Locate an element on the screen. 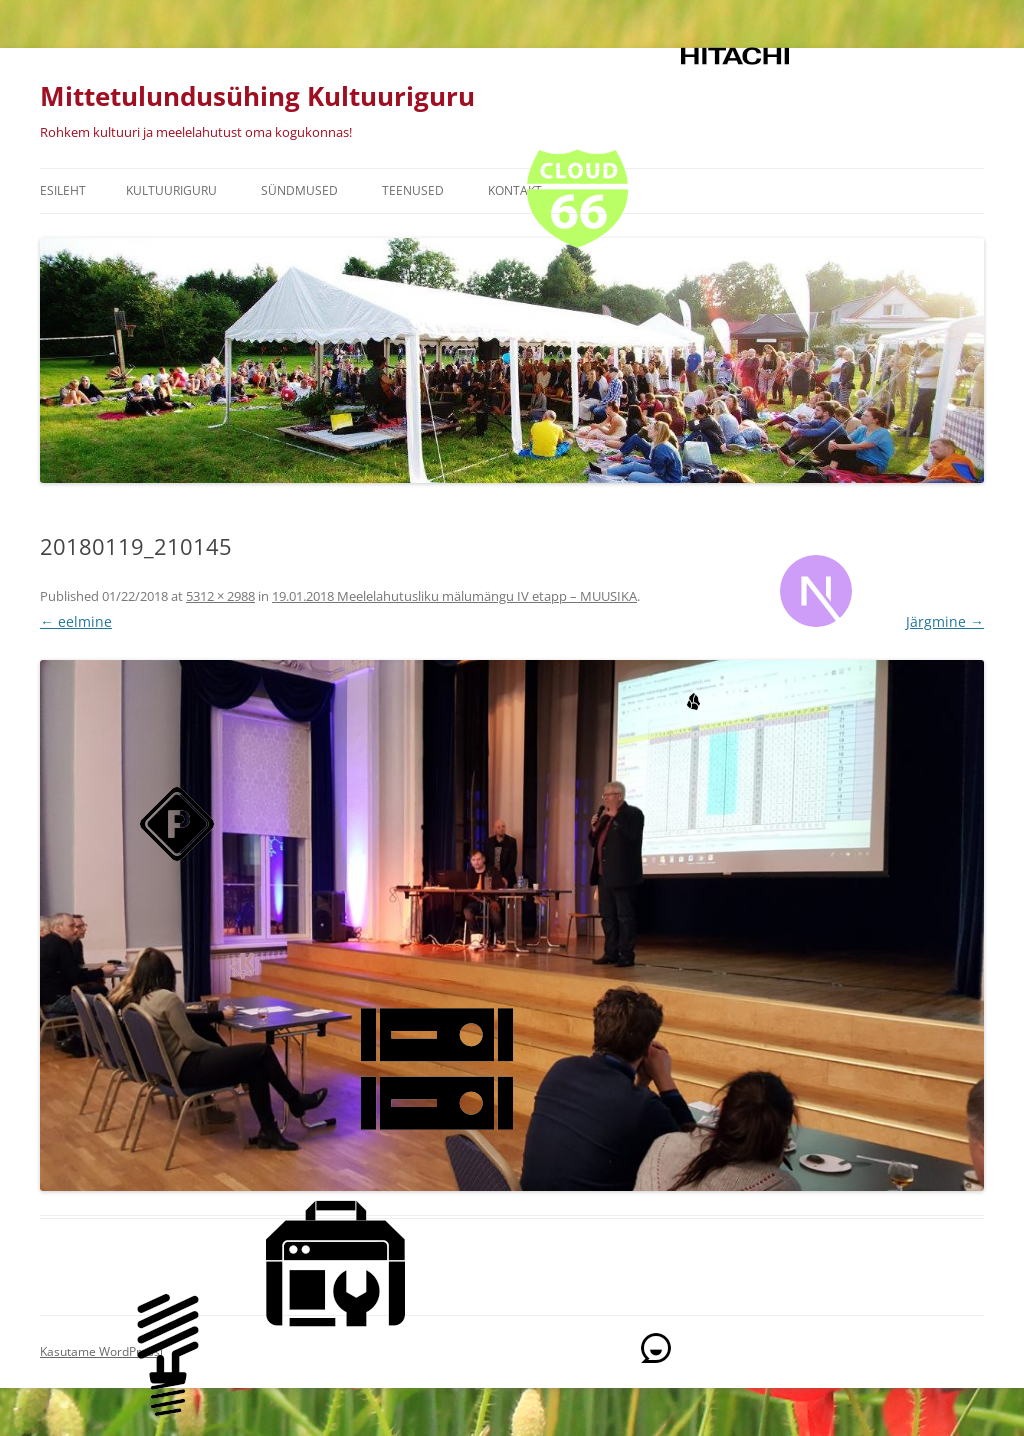 The image size is (1024, 1436). open a friendly chat or messaging feature is located at coordinates (656, 1348).